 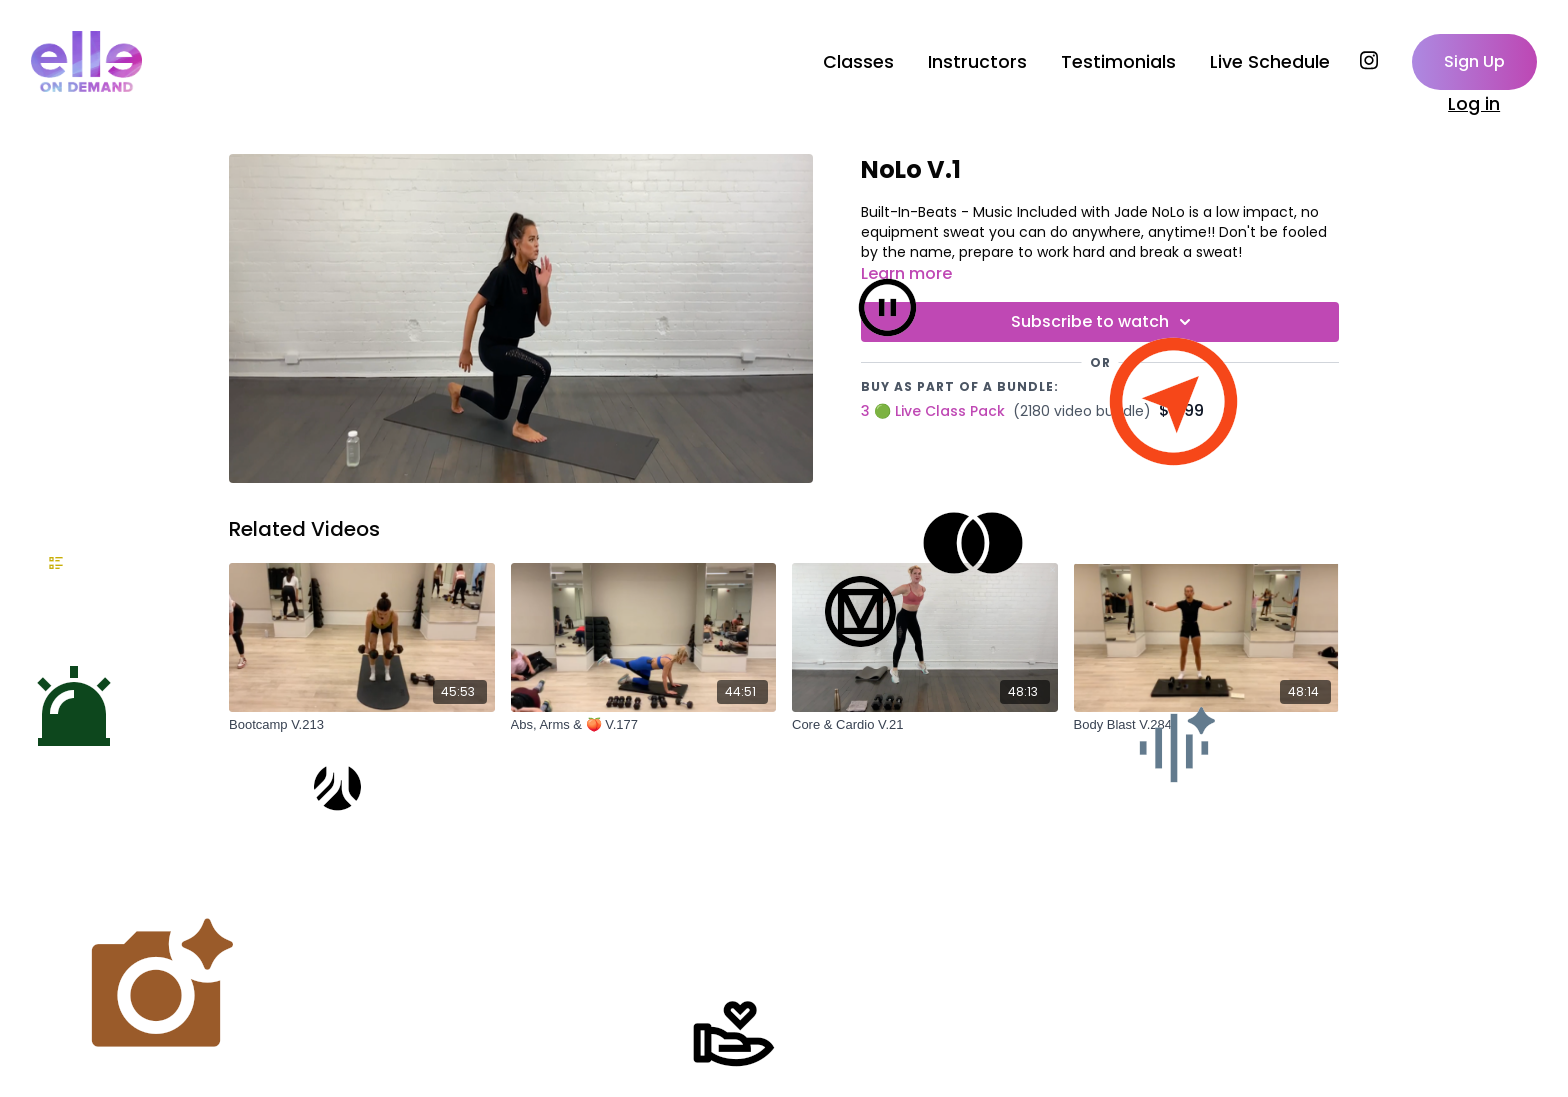 What do you see at coordinates (860, 611) in the screenshot?
I see `material design brand logo` at bounding box center [860, 611].